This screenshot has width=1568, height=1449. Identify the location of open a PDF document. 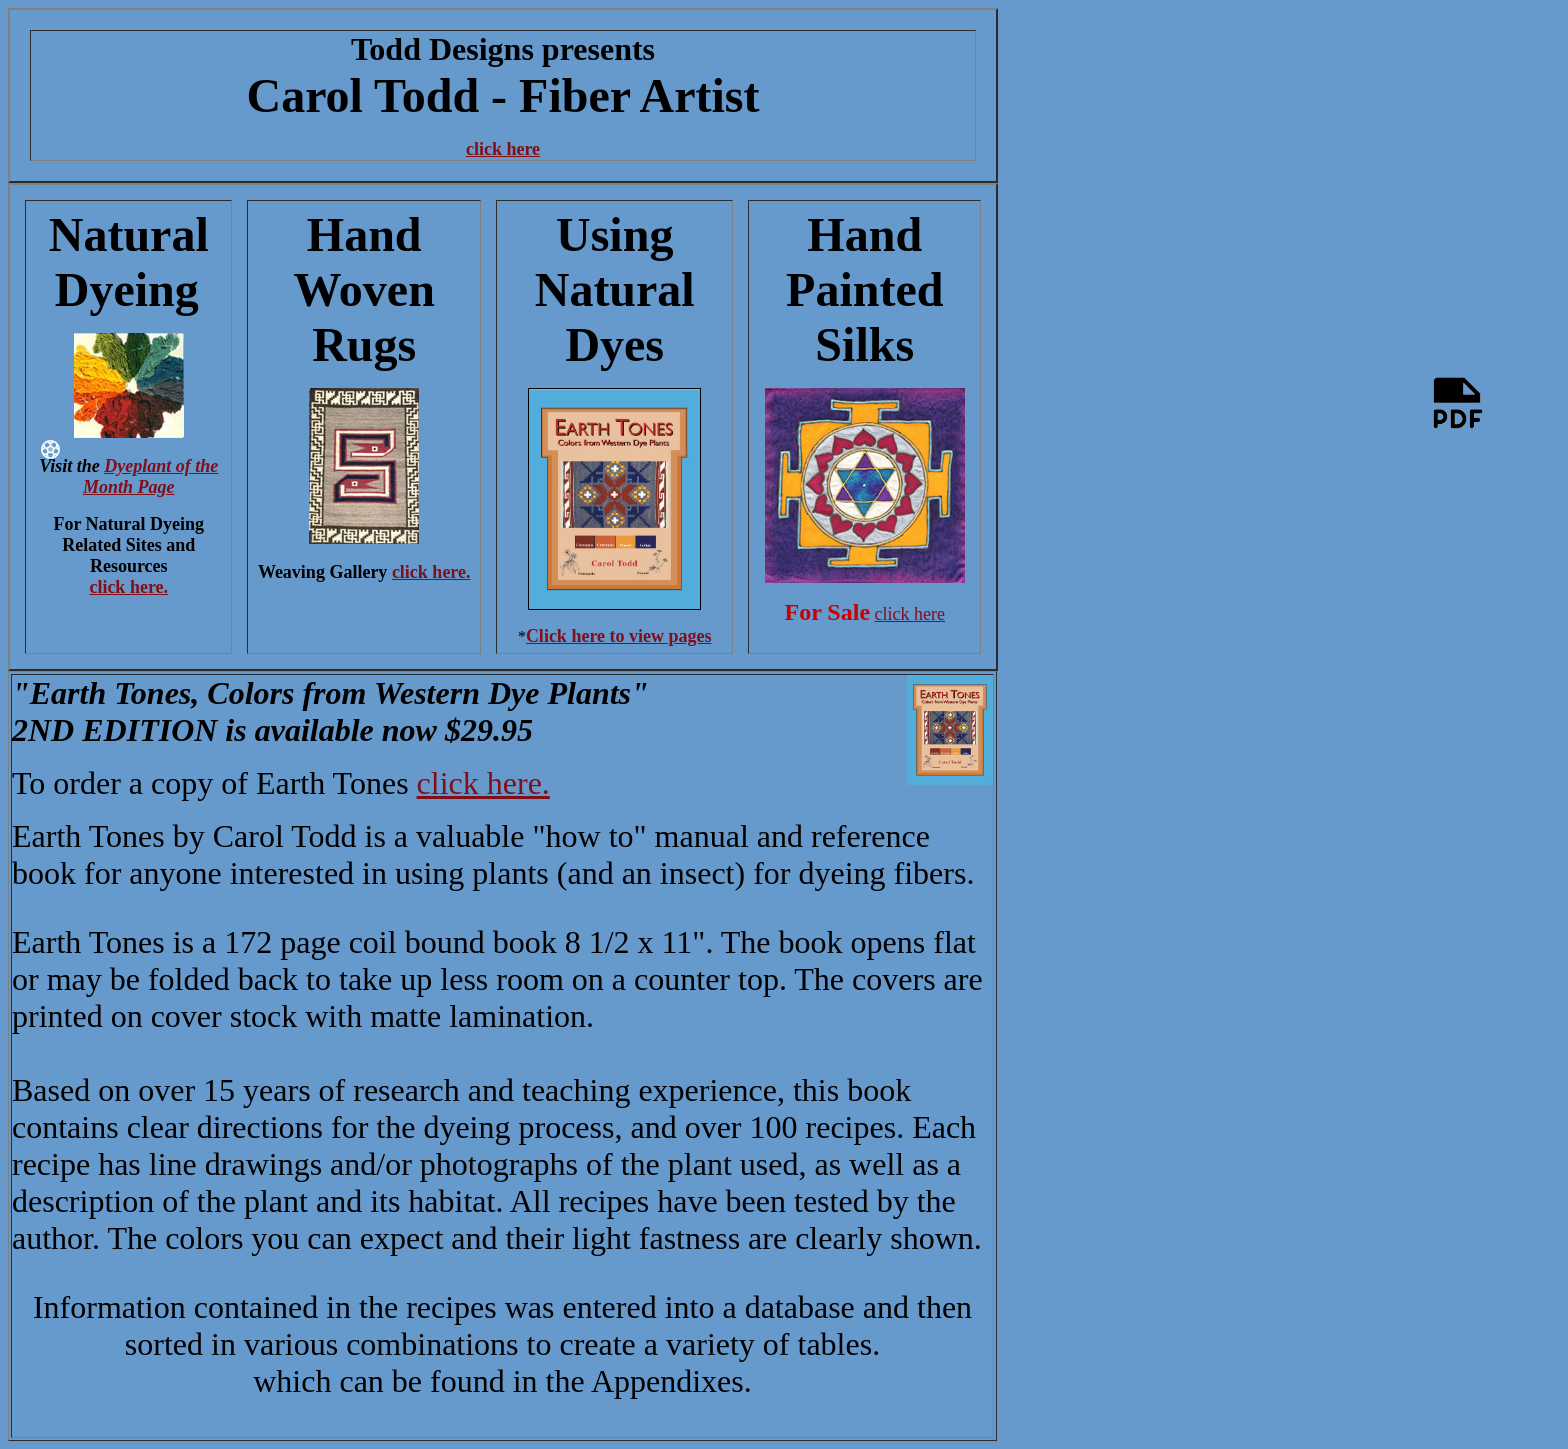
(1457, 405).